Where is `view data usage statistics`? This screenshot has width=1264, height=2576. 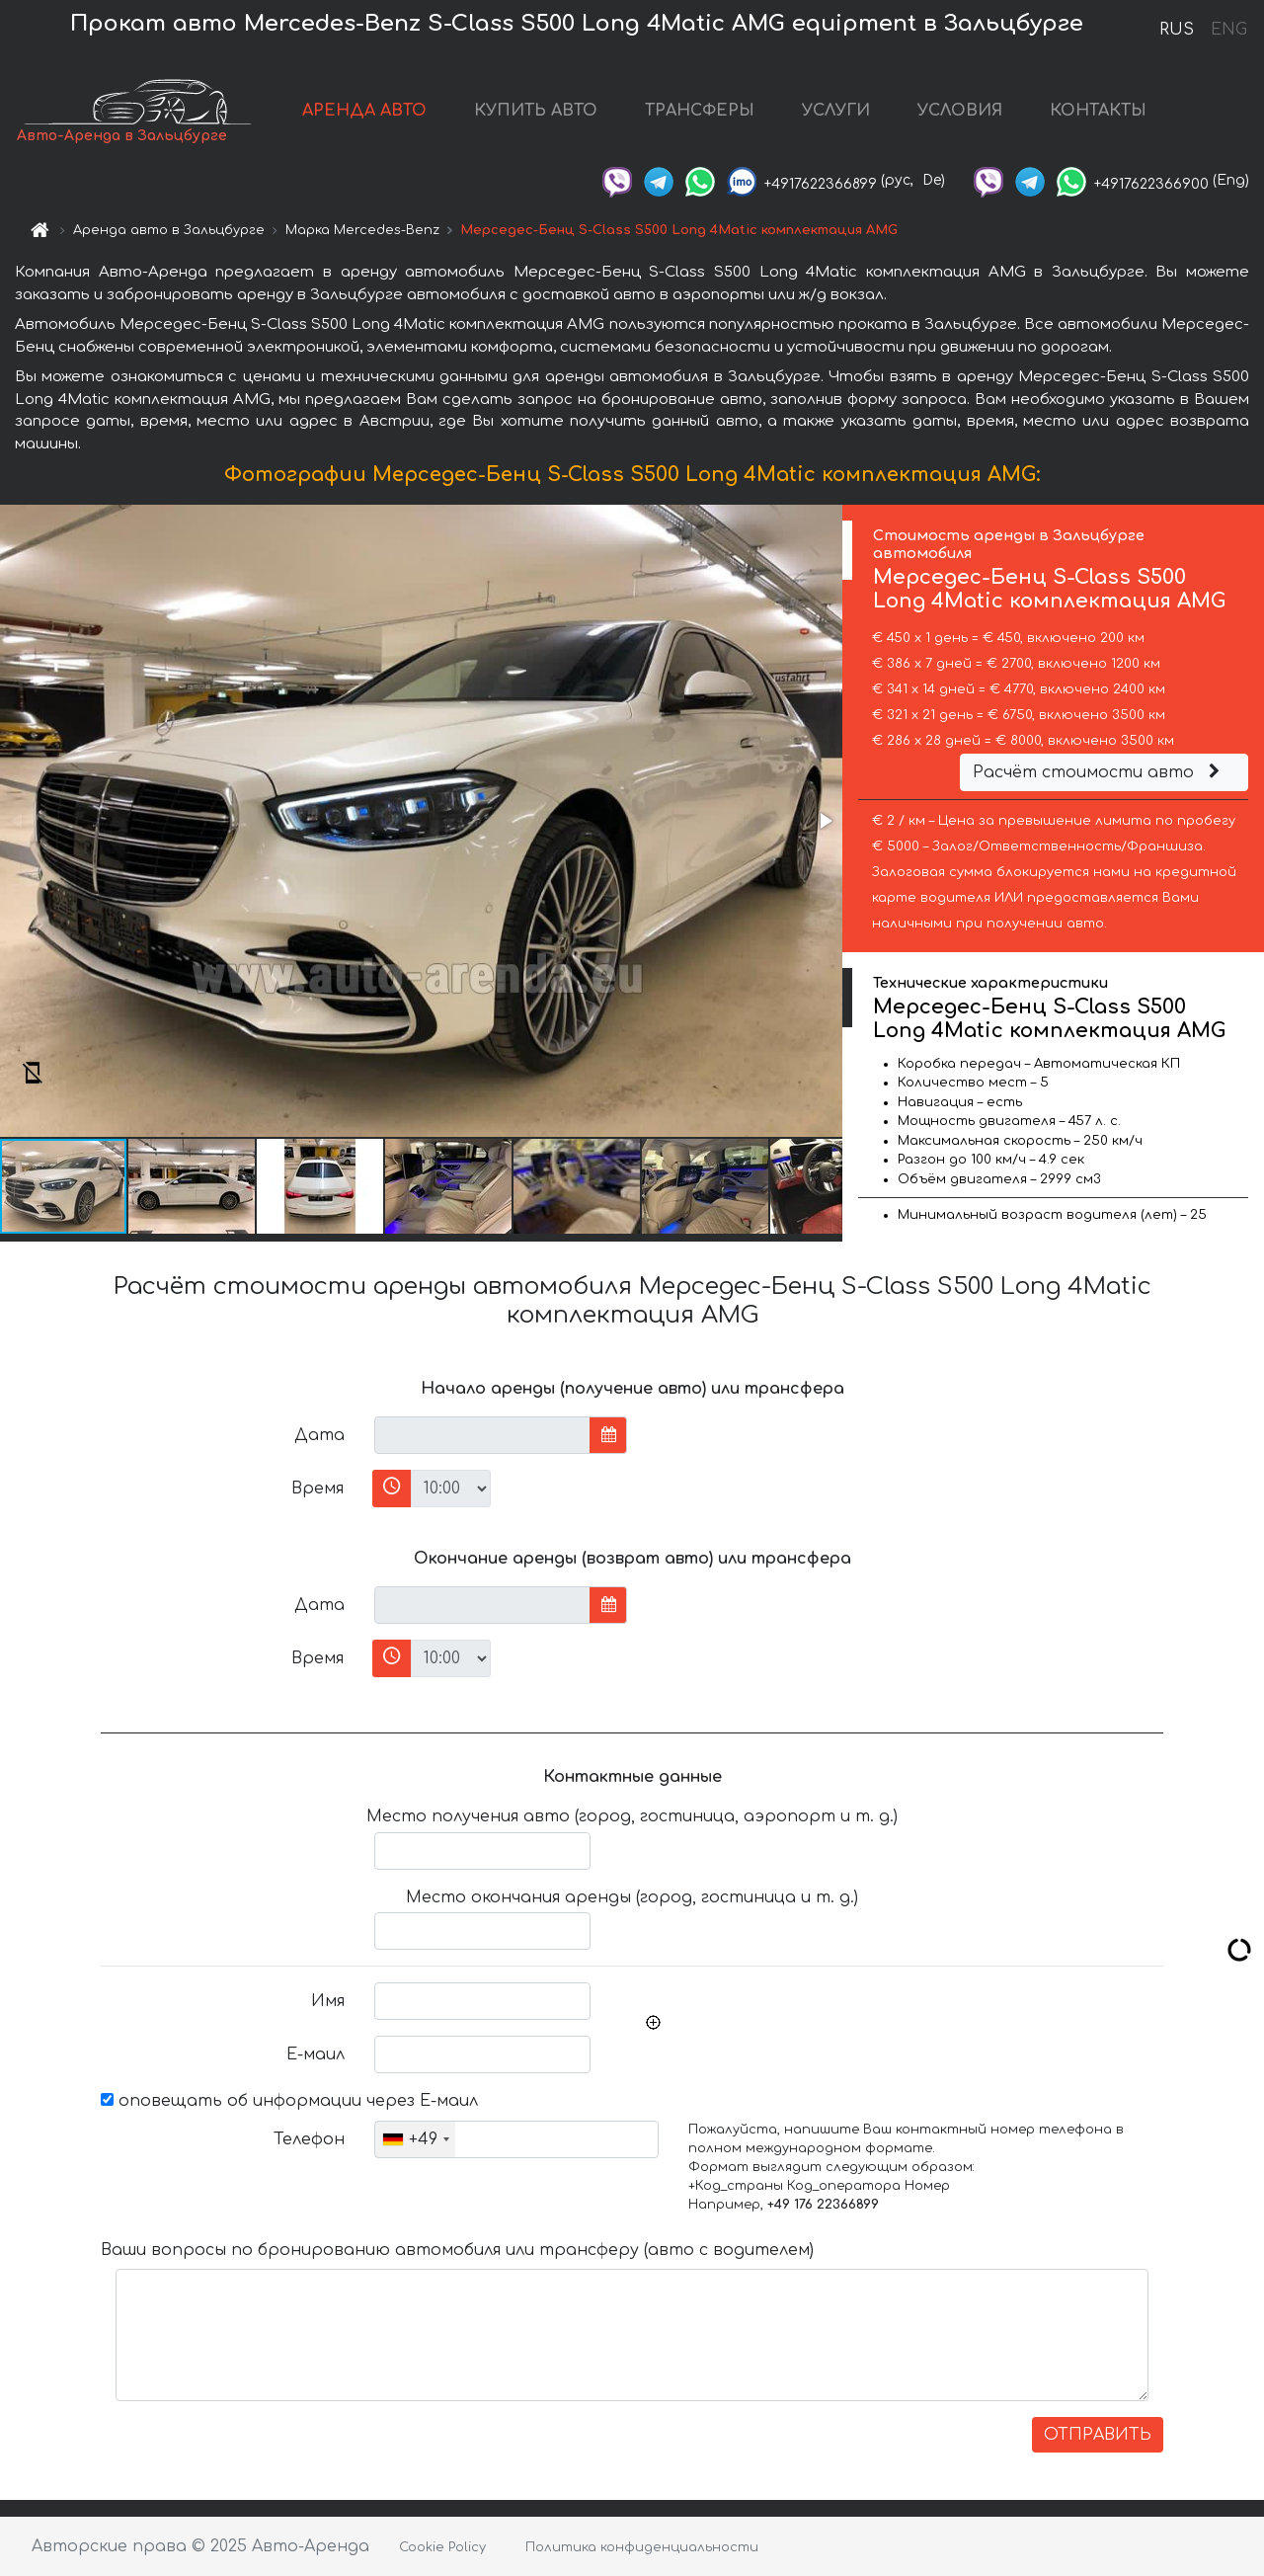
view data usage statistics is located at coordinates (1239, 1950).